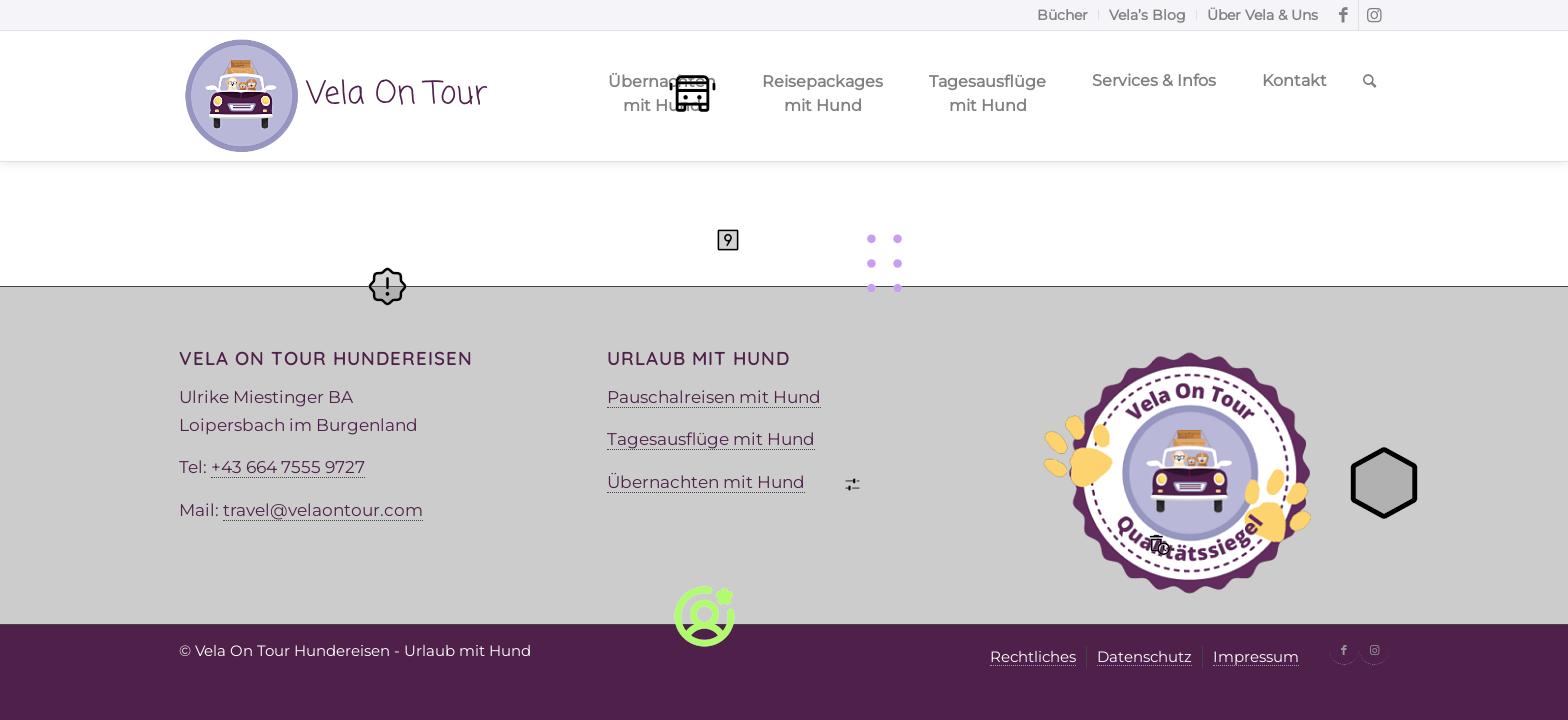 This screenshot has height=720, width=1568. What do you see at coordinates (387, 286) in the screenshot?
I see `indicates a warning or important notice` at bounding box center [387, 286].